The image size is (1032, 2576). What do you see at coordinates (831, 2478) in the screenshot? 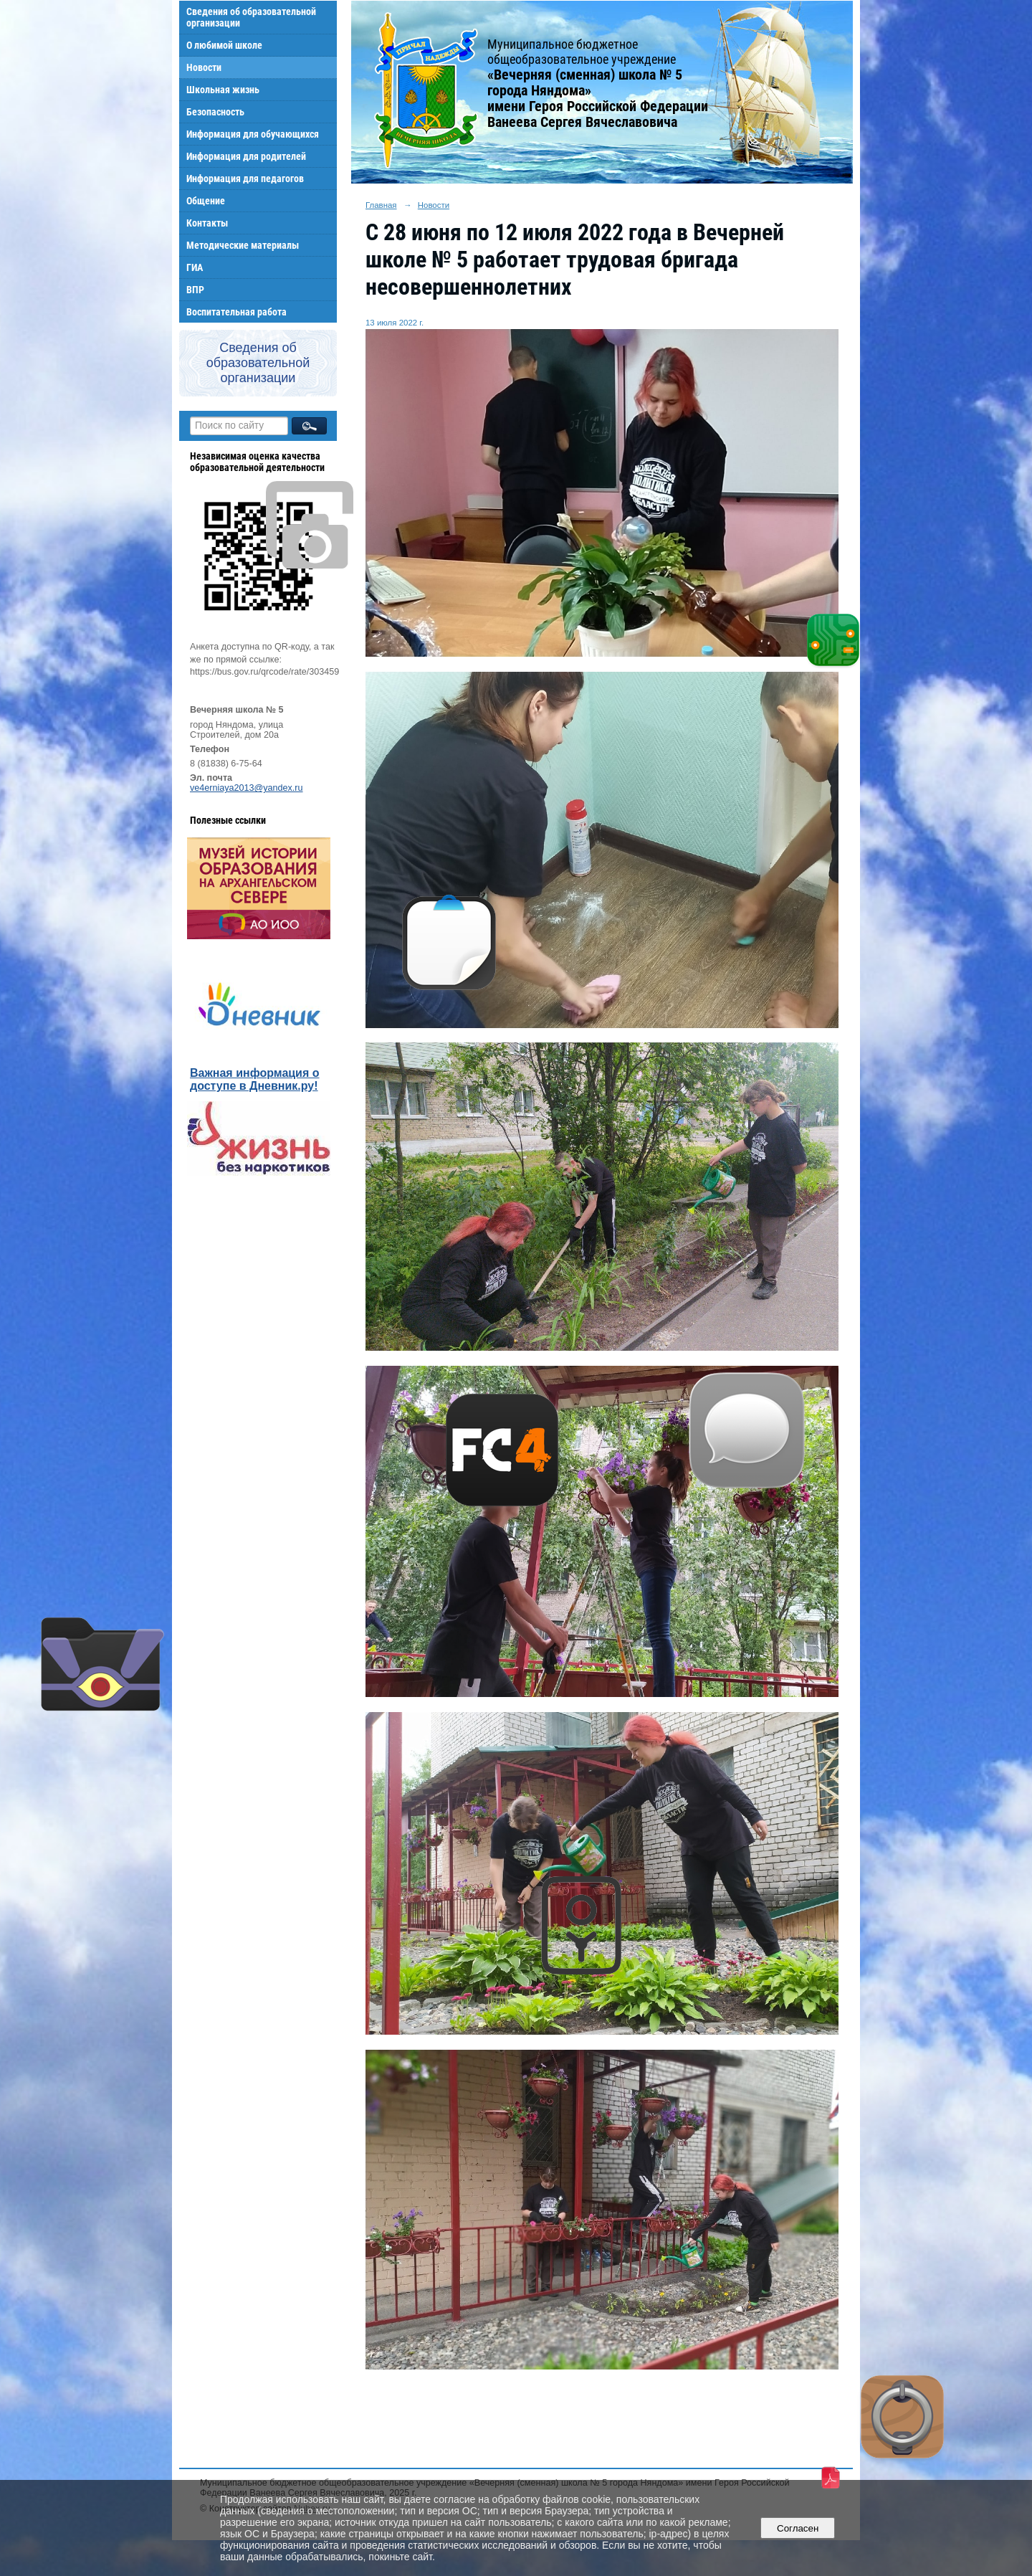
I see `open a PDF document` at bounding box center [831, 2478].